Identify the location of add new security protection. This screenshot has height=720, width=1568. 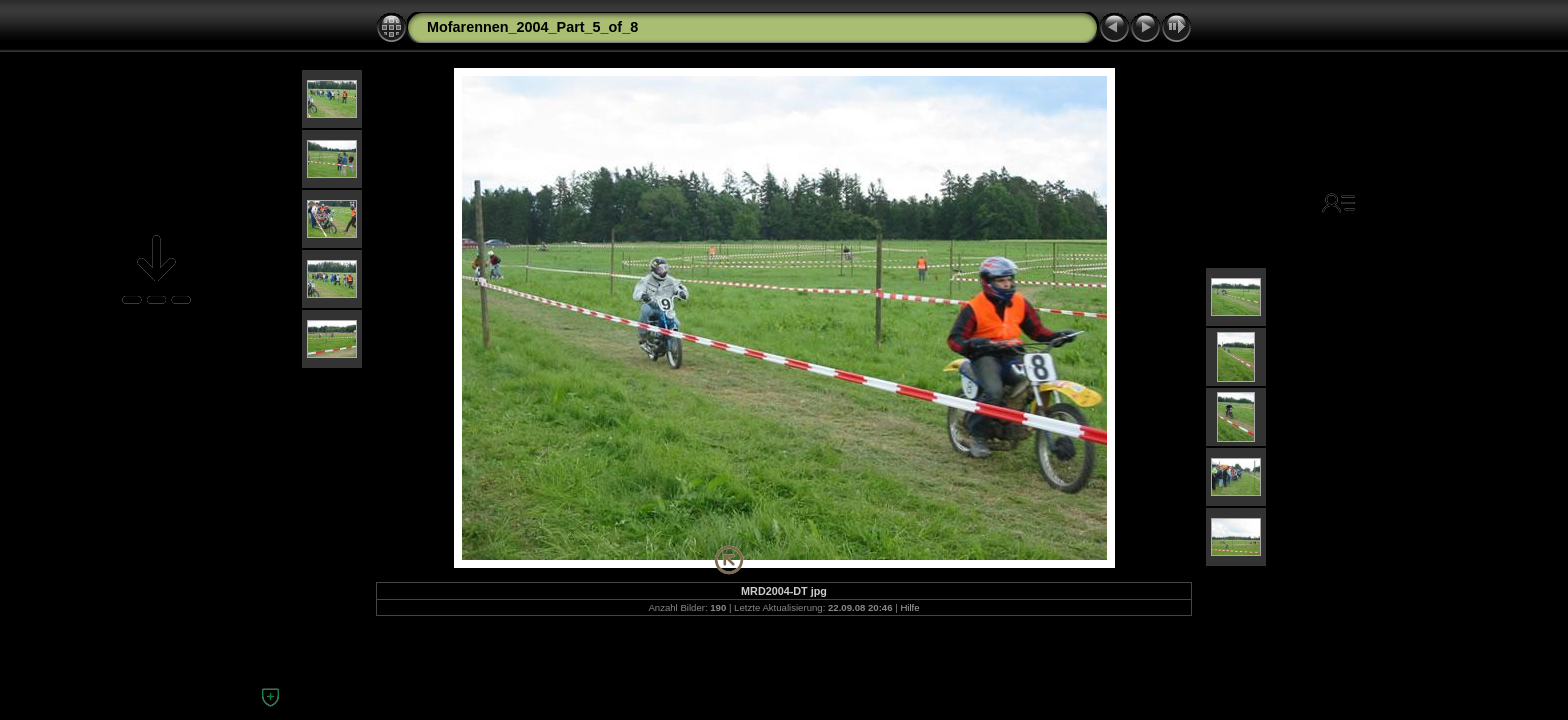
(270, 696).